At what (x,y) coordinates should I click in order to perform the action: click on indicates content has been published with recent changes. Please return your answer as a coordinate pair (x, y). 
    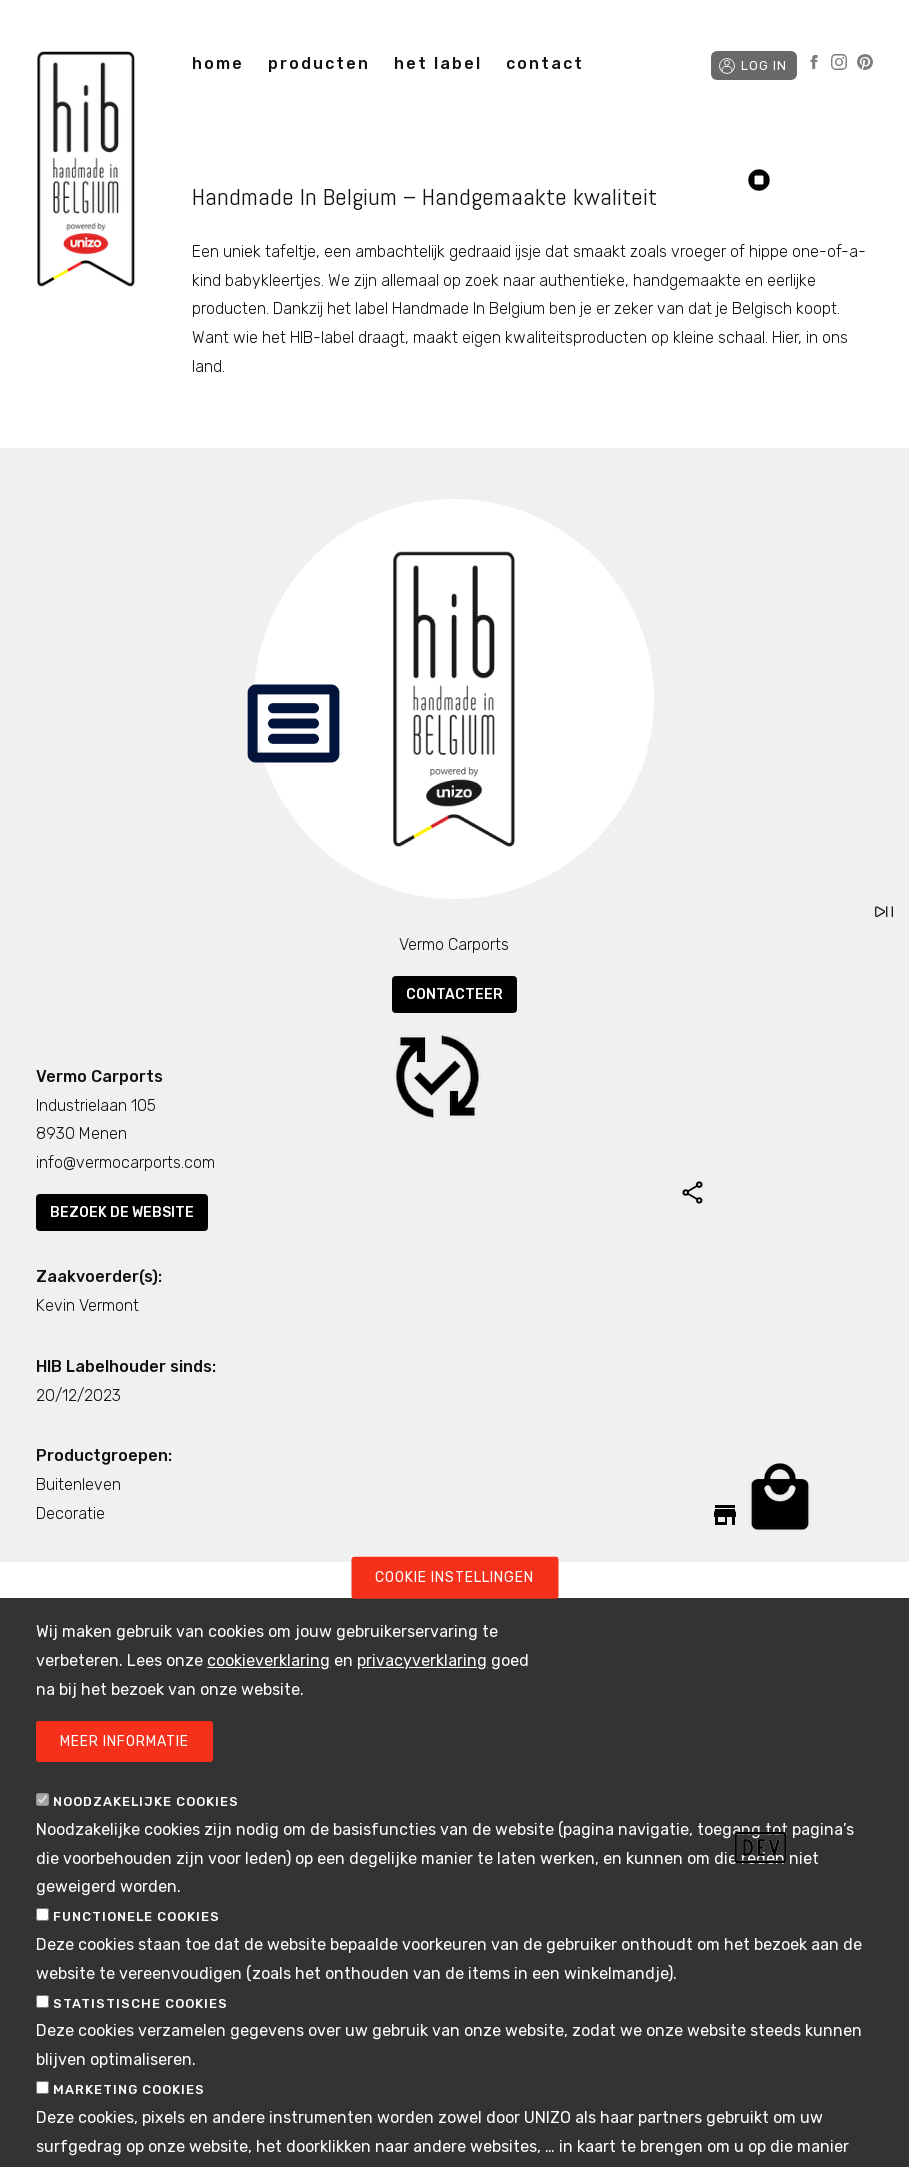
    Looking at the image, I should click on (437, 1076).